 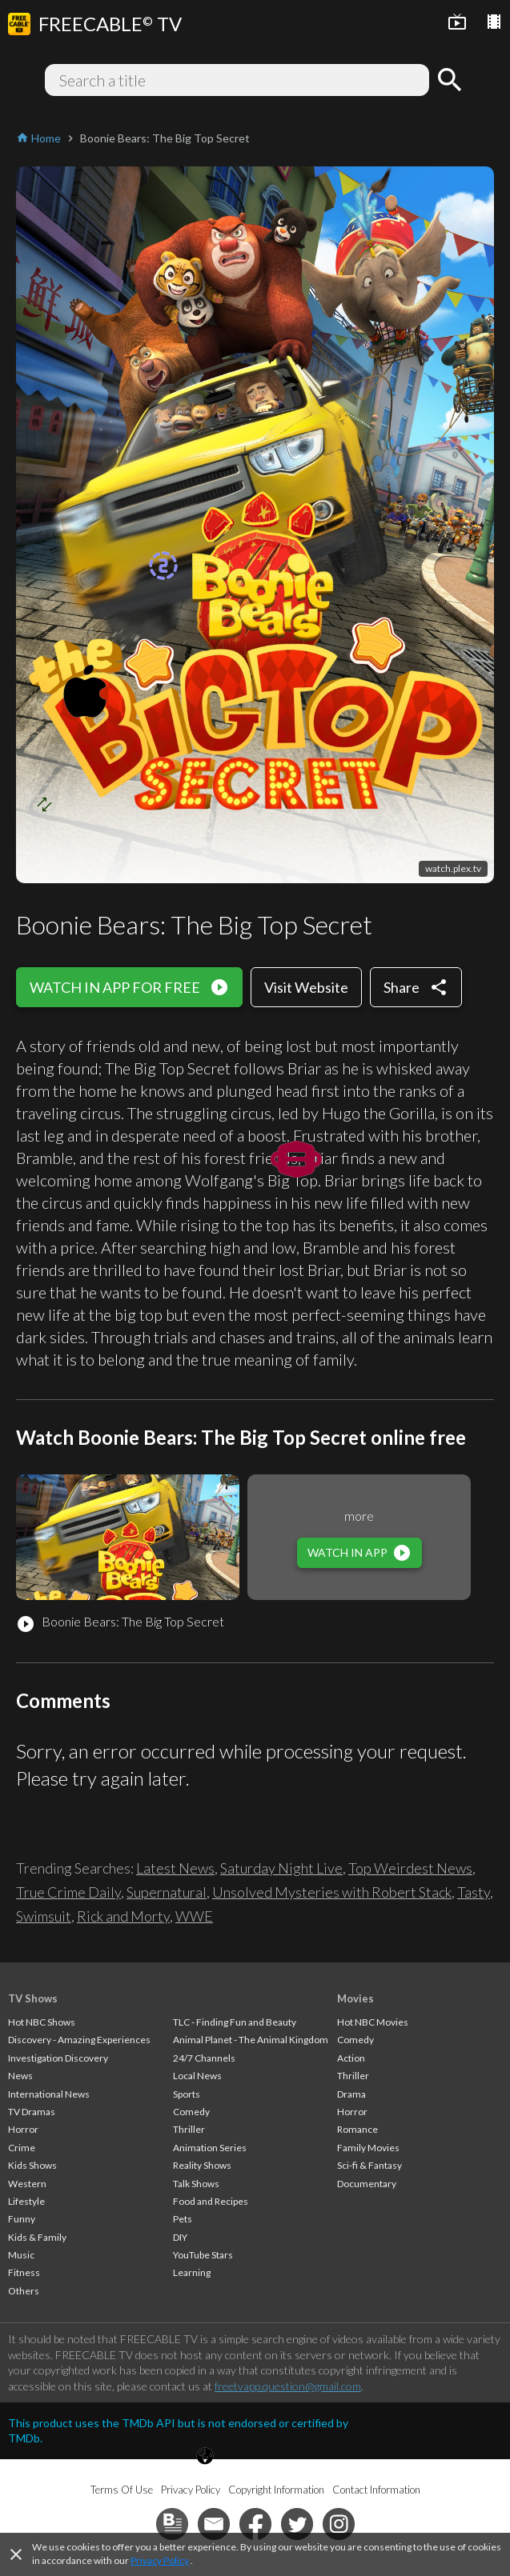 I want to click on switch to global or worldwide view, so click(x=205, y=2456).